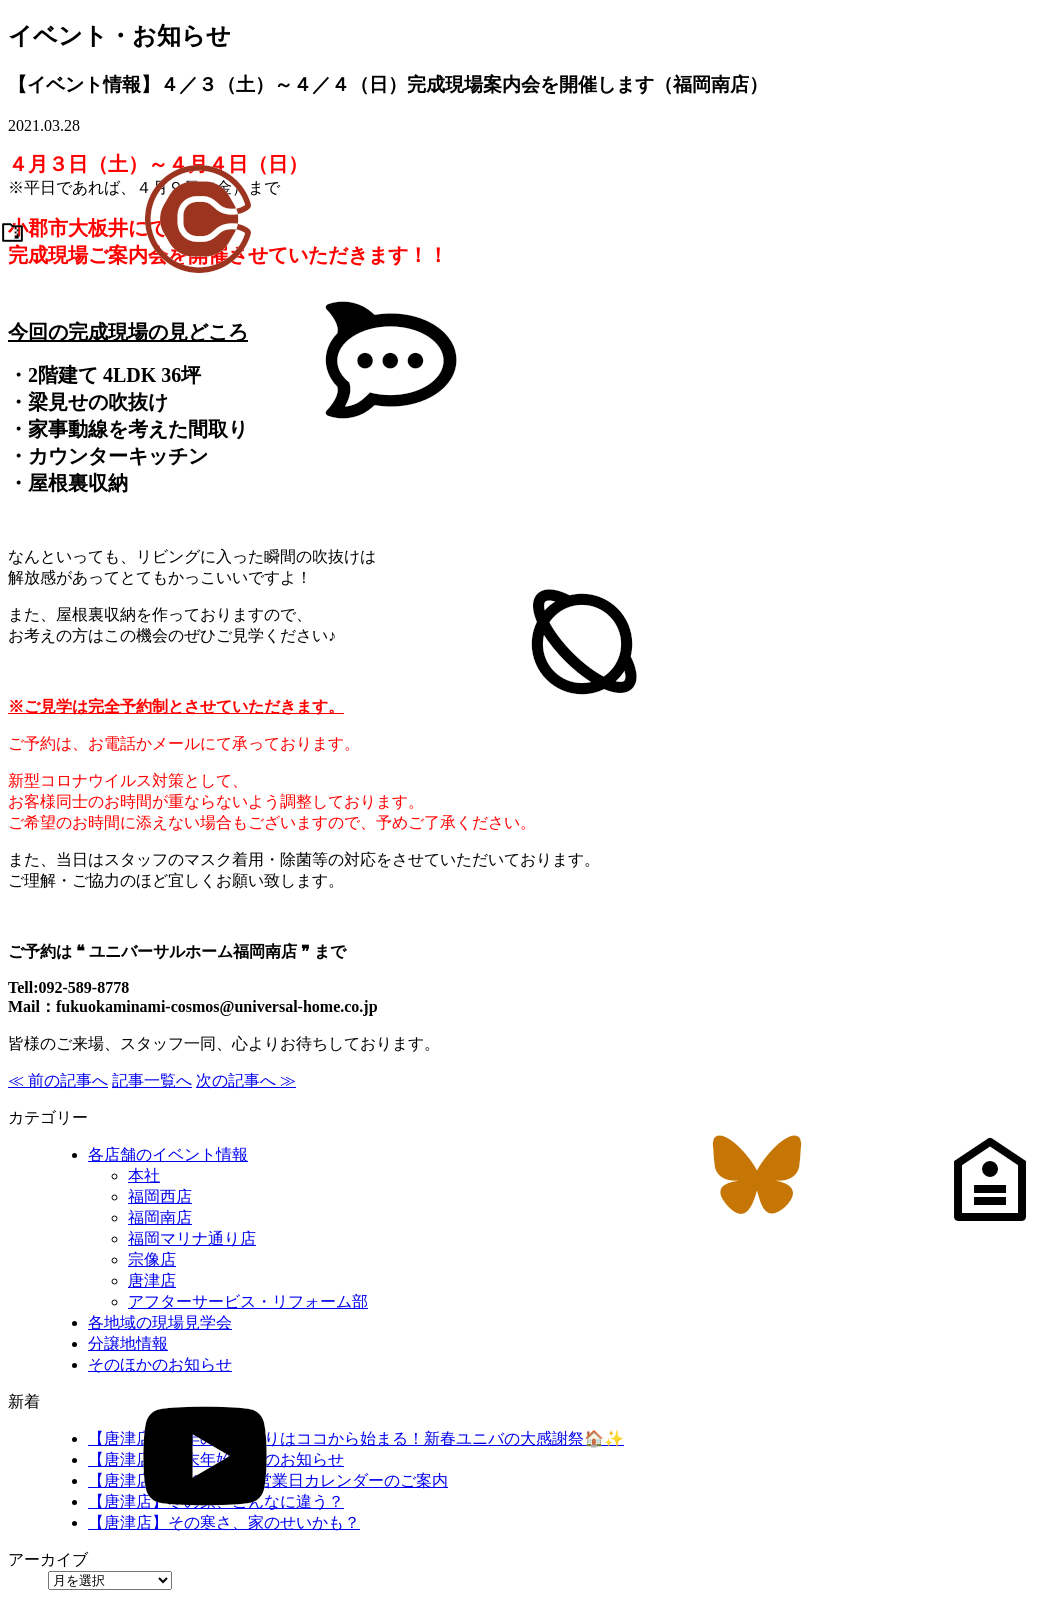 Image resolution: width=1053 pixels, height=1606 pixels. What do you see at coordinates (990, 1181) in the screenshot?
I see `view product pricing or tag details` at bounding box center [990, 1181].